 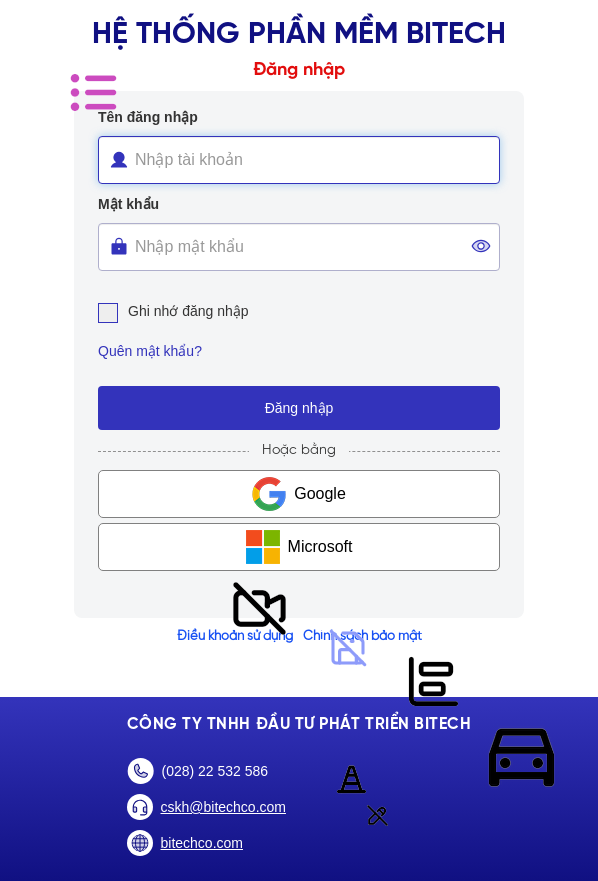 I want to click on view analytics or statistics, so click(x=433, y=681).